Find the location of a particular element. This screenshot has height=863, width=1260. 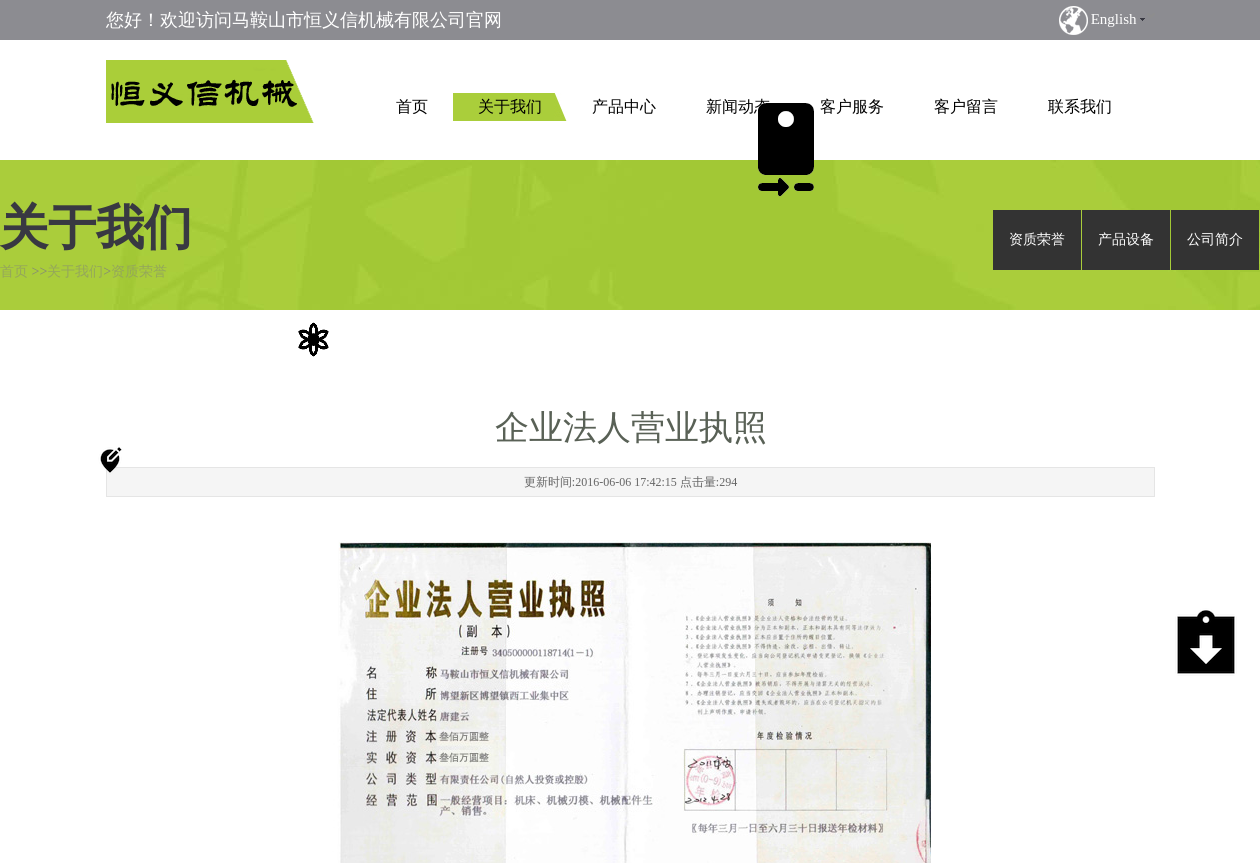

switch to rear camera is located at coordinates (786, 151).